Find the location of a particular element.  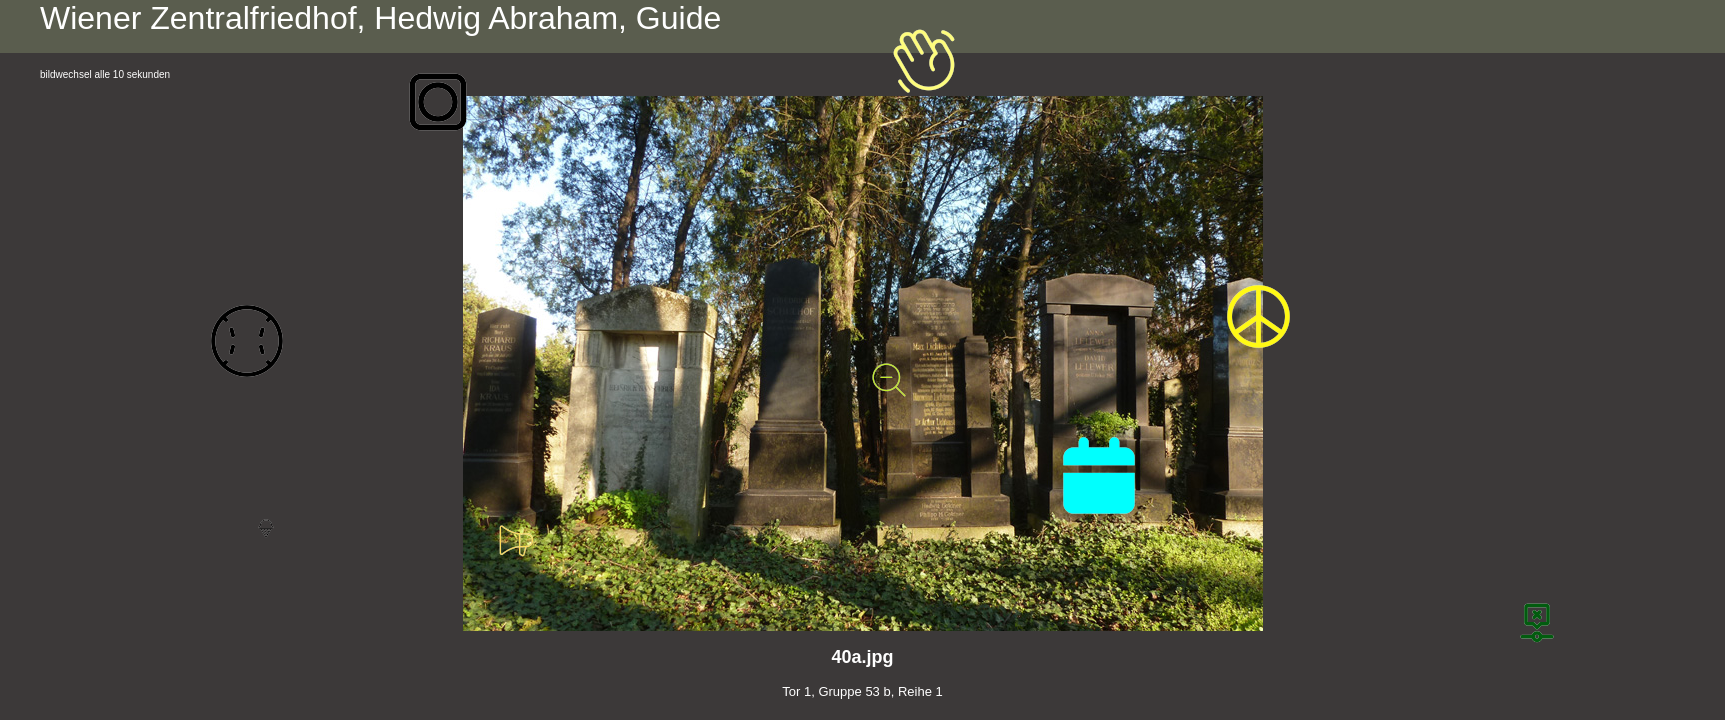

view baseball scores or stats is located at coordinates (247, 341).